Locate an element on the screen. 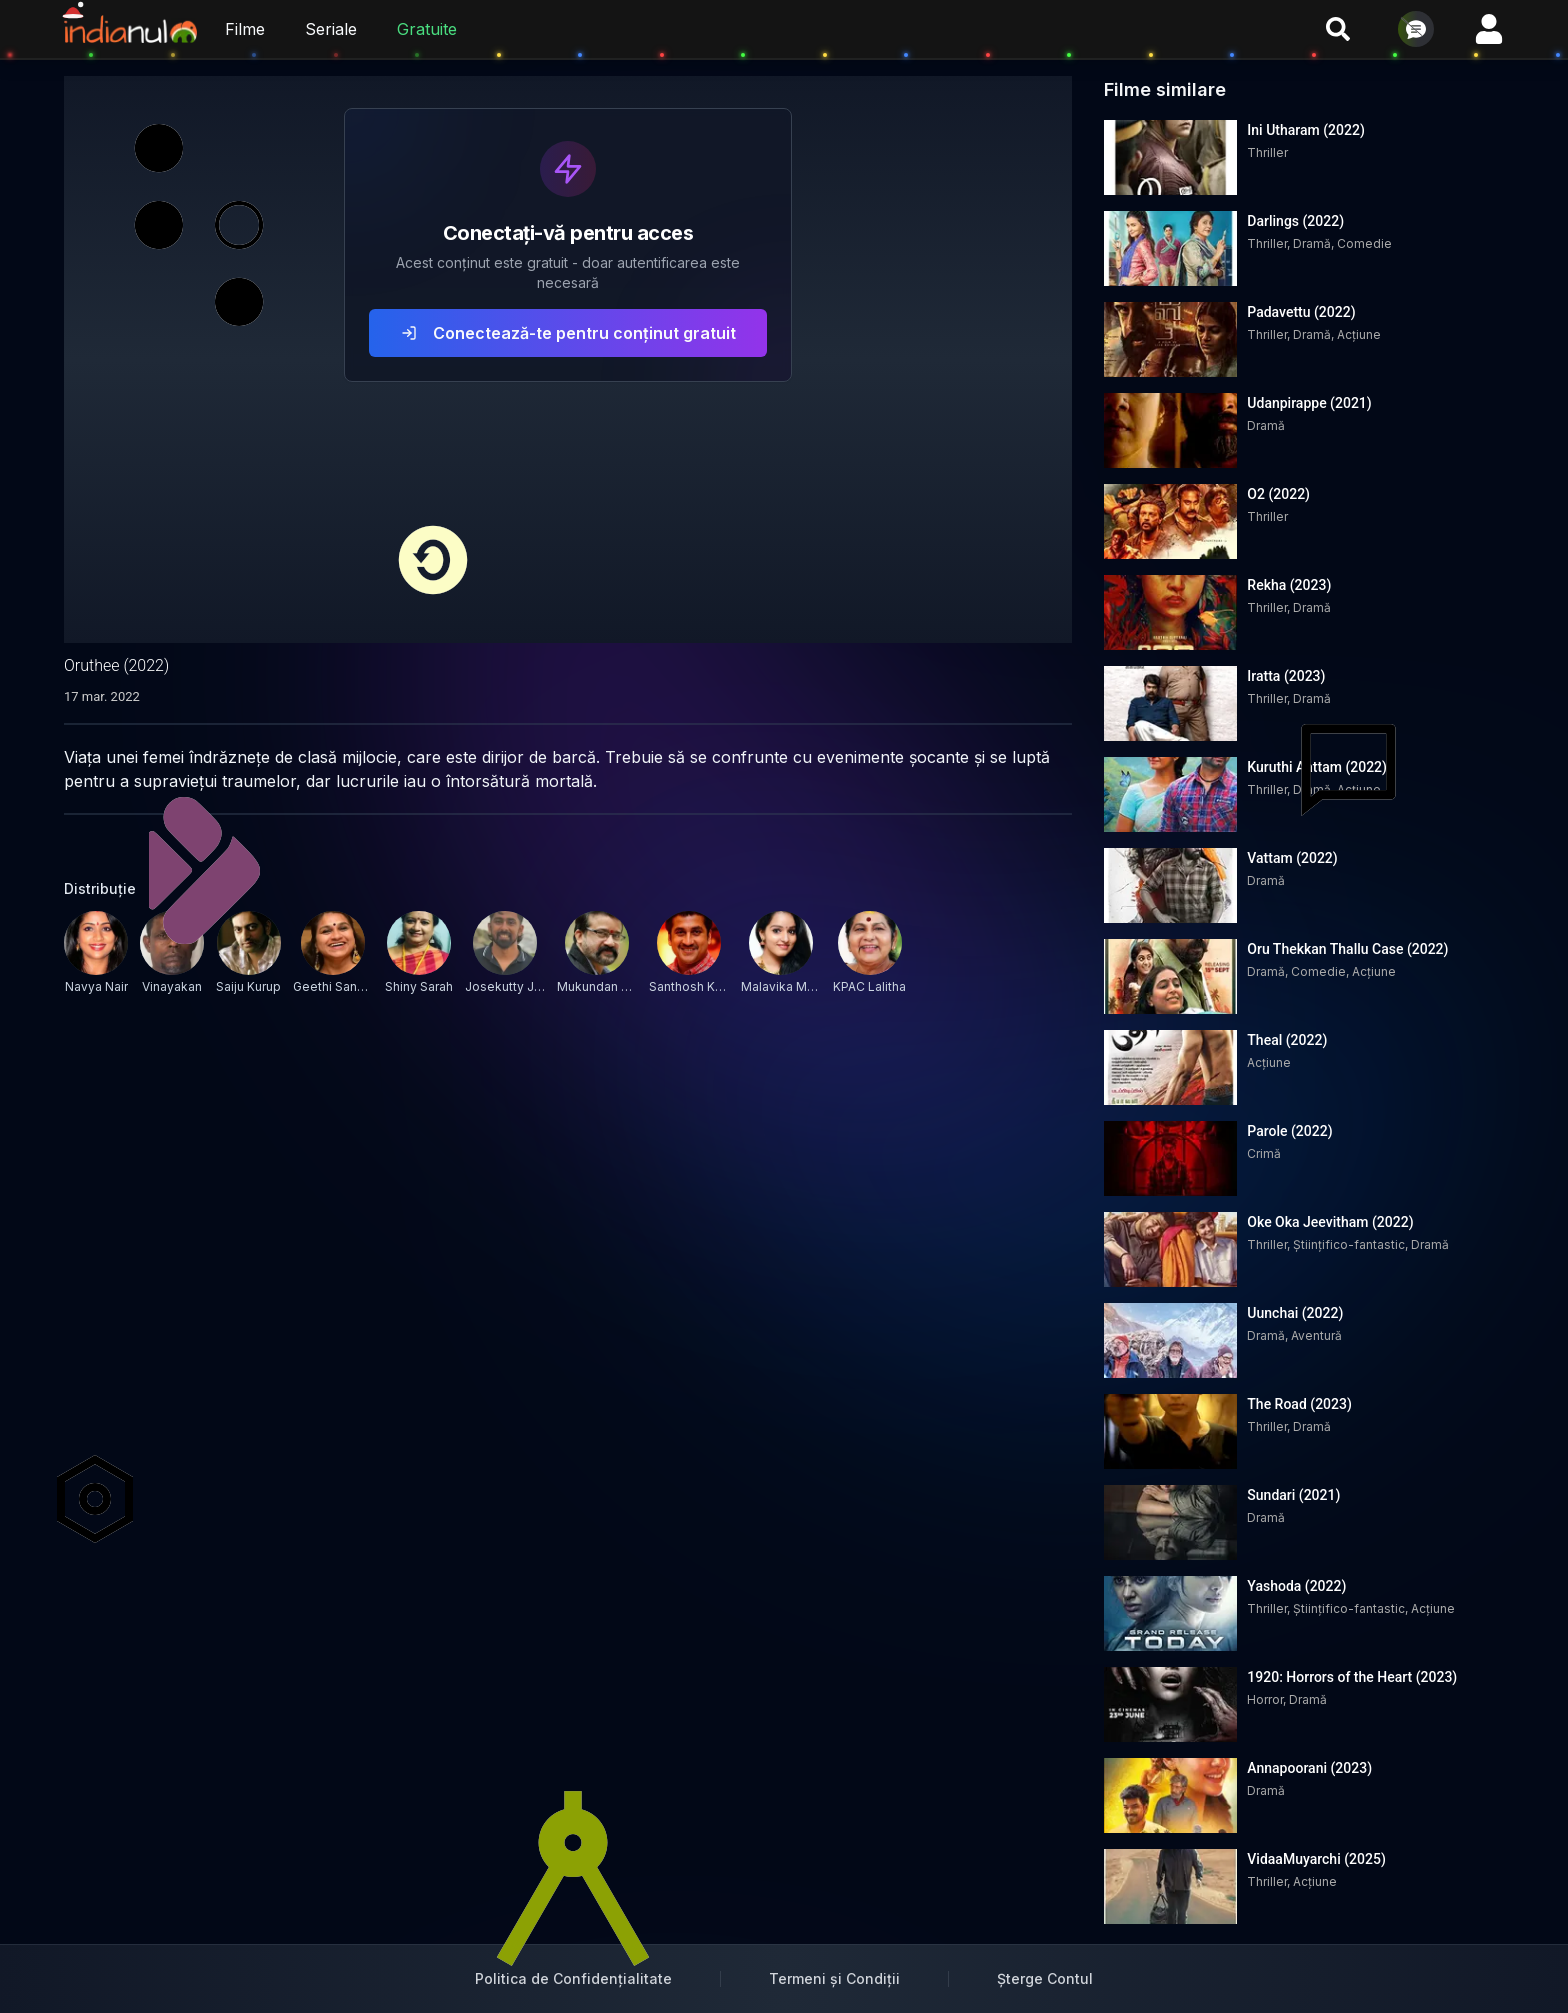 This screenshot has height=2013, width=1568. access drawing or design tools is located at coordinates (573, 1877).